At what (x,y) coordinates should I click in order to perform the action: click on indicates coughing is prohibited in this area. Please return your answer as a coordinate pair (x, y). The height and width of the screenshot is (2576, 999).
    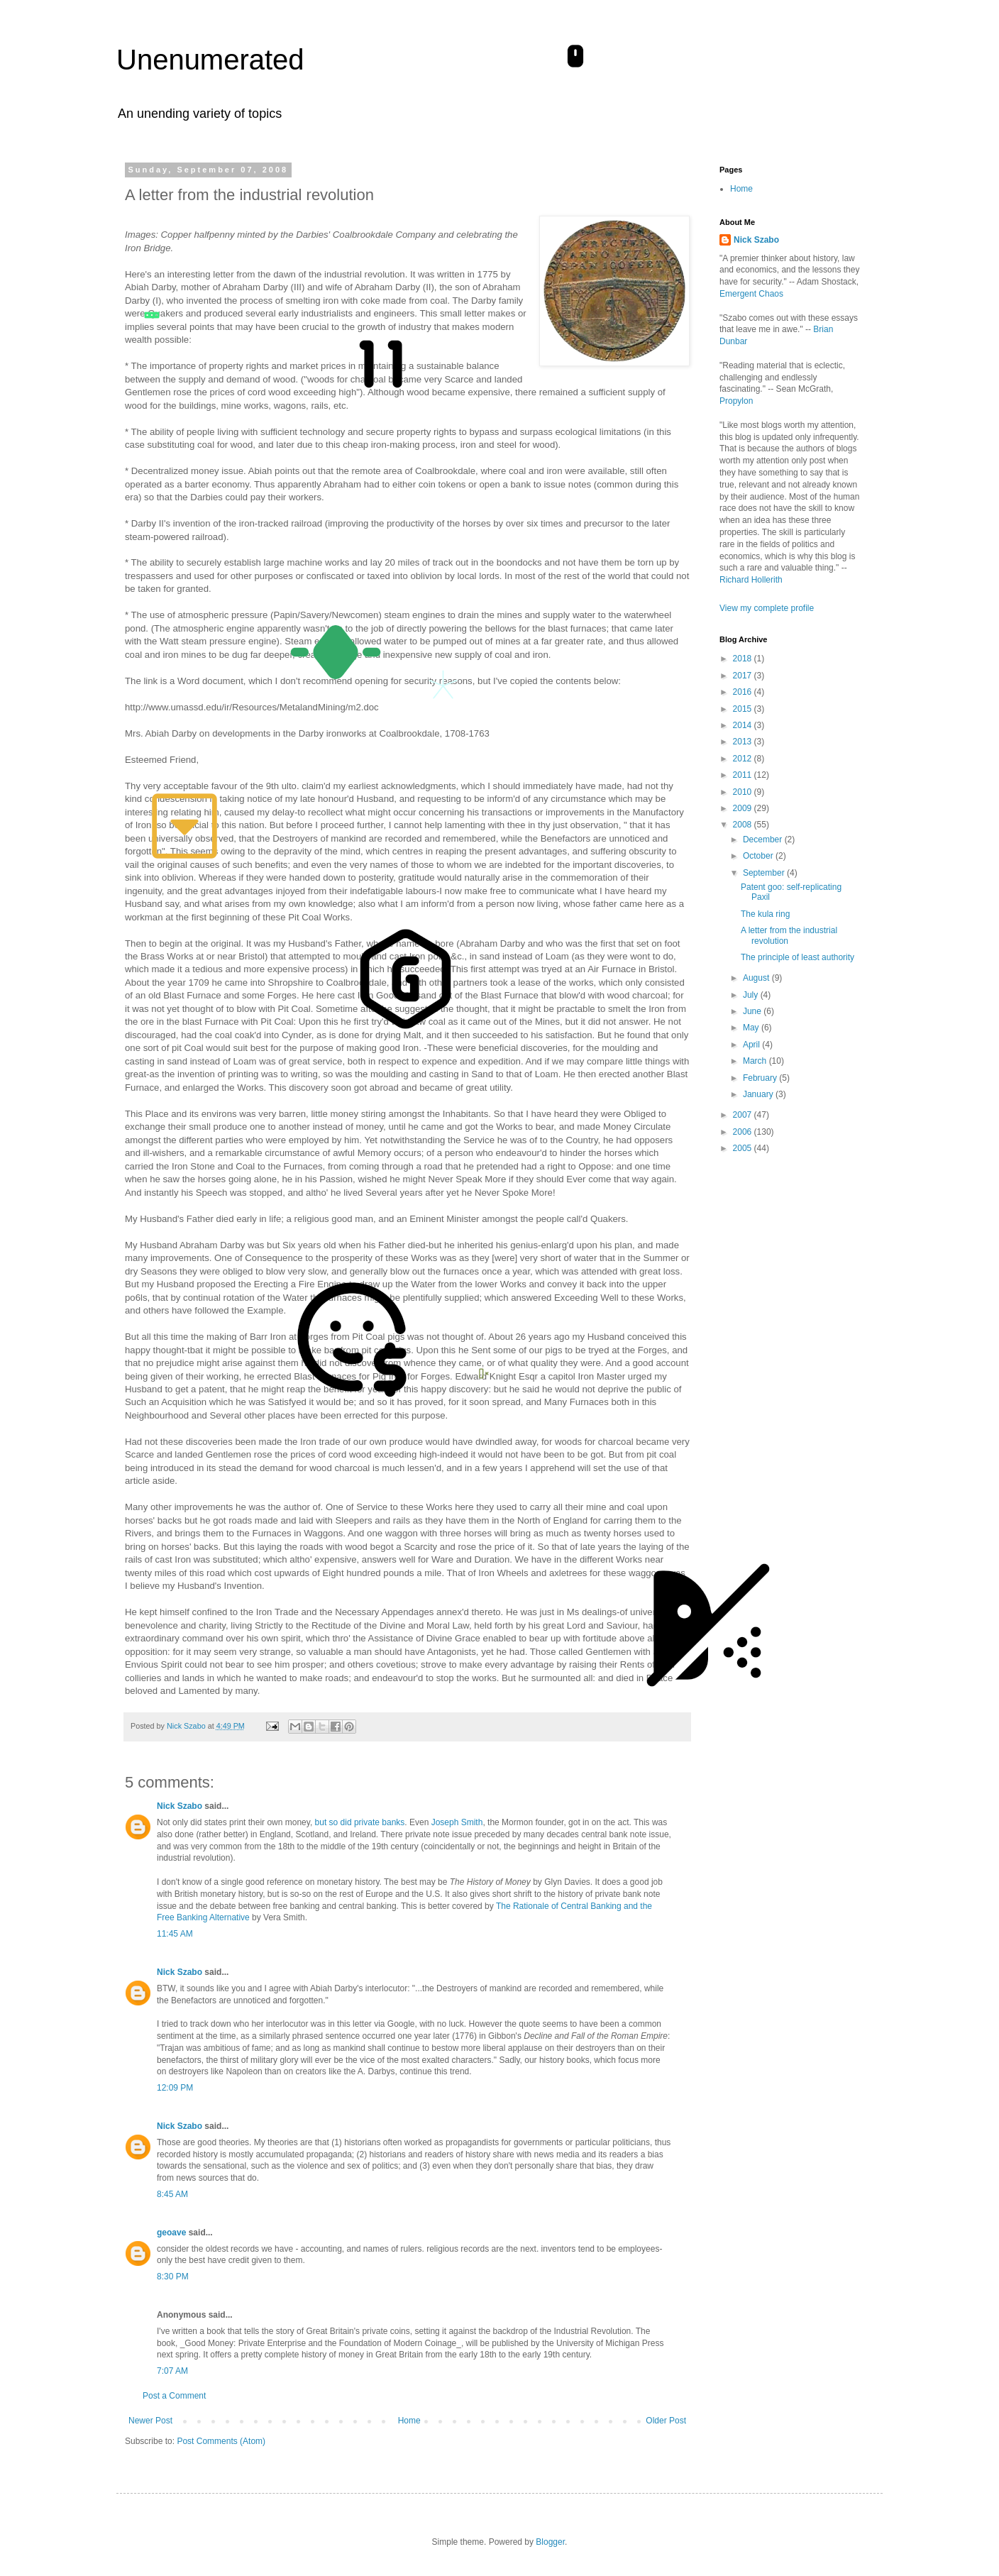
    Looking at the image, I should click on (708, 1625).